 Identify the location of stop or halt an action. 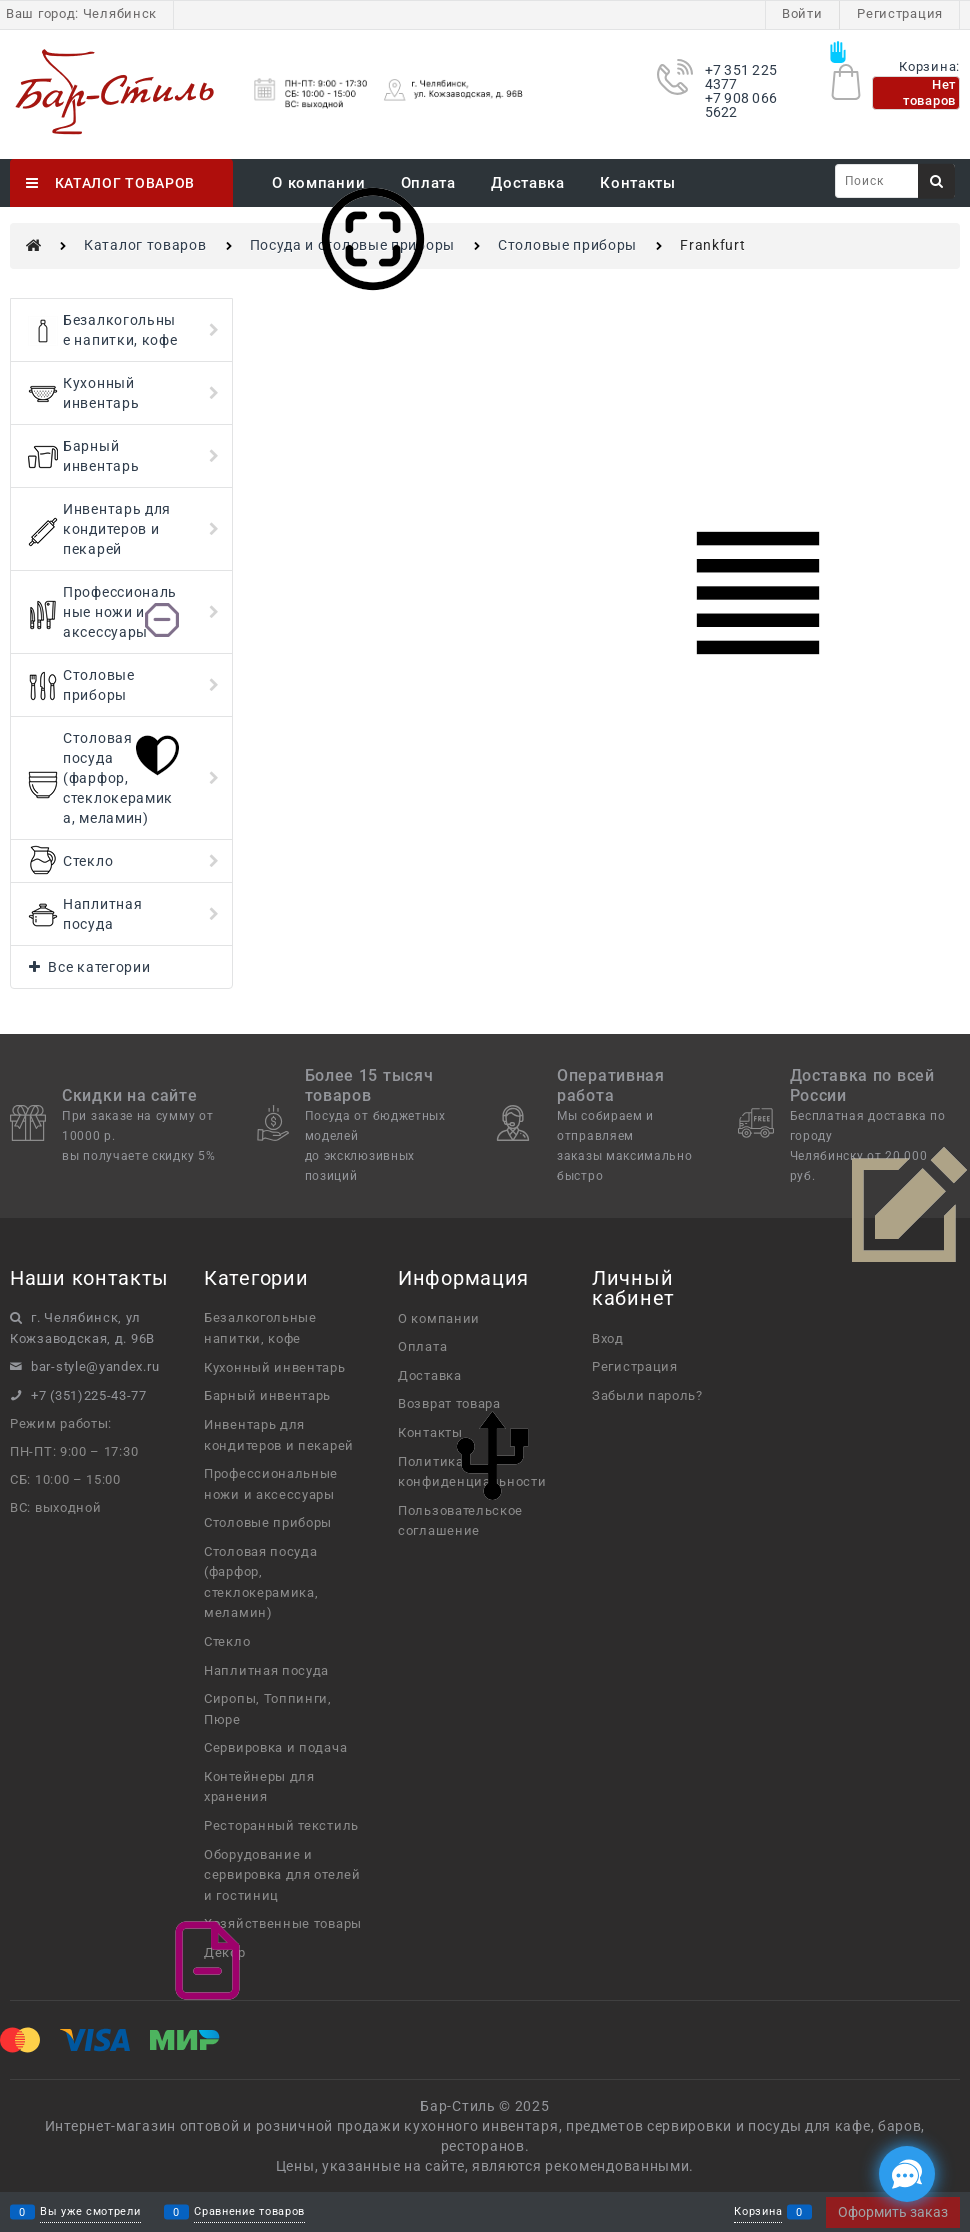
(838, 52).